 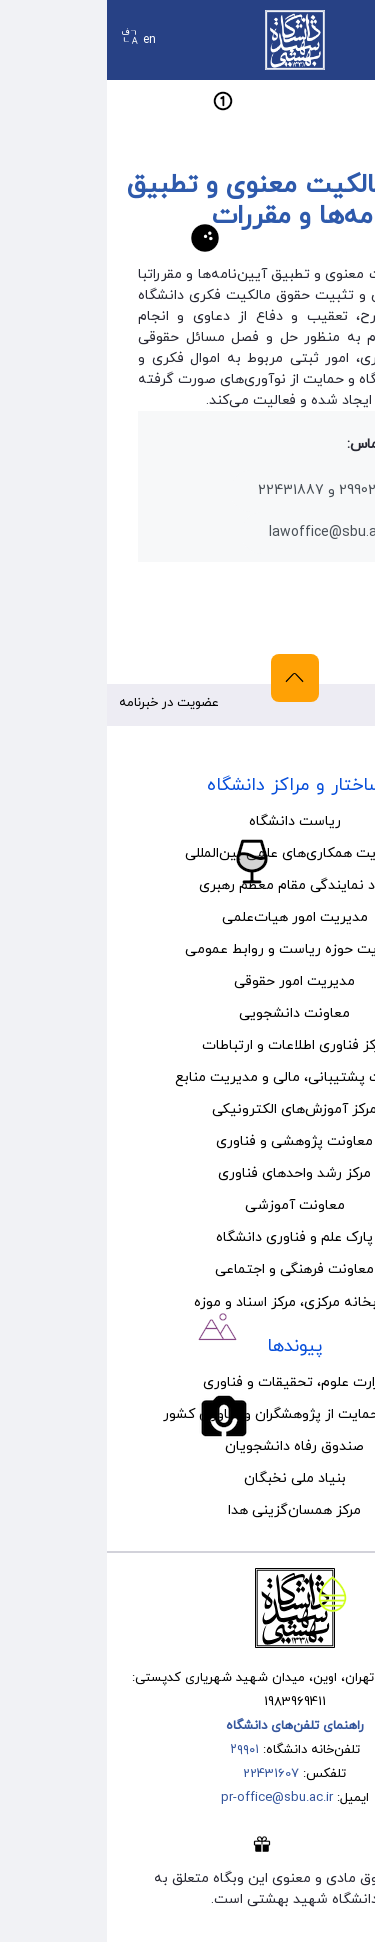 I want to click on browse wine selection or menu, so click(x=252, y=860).